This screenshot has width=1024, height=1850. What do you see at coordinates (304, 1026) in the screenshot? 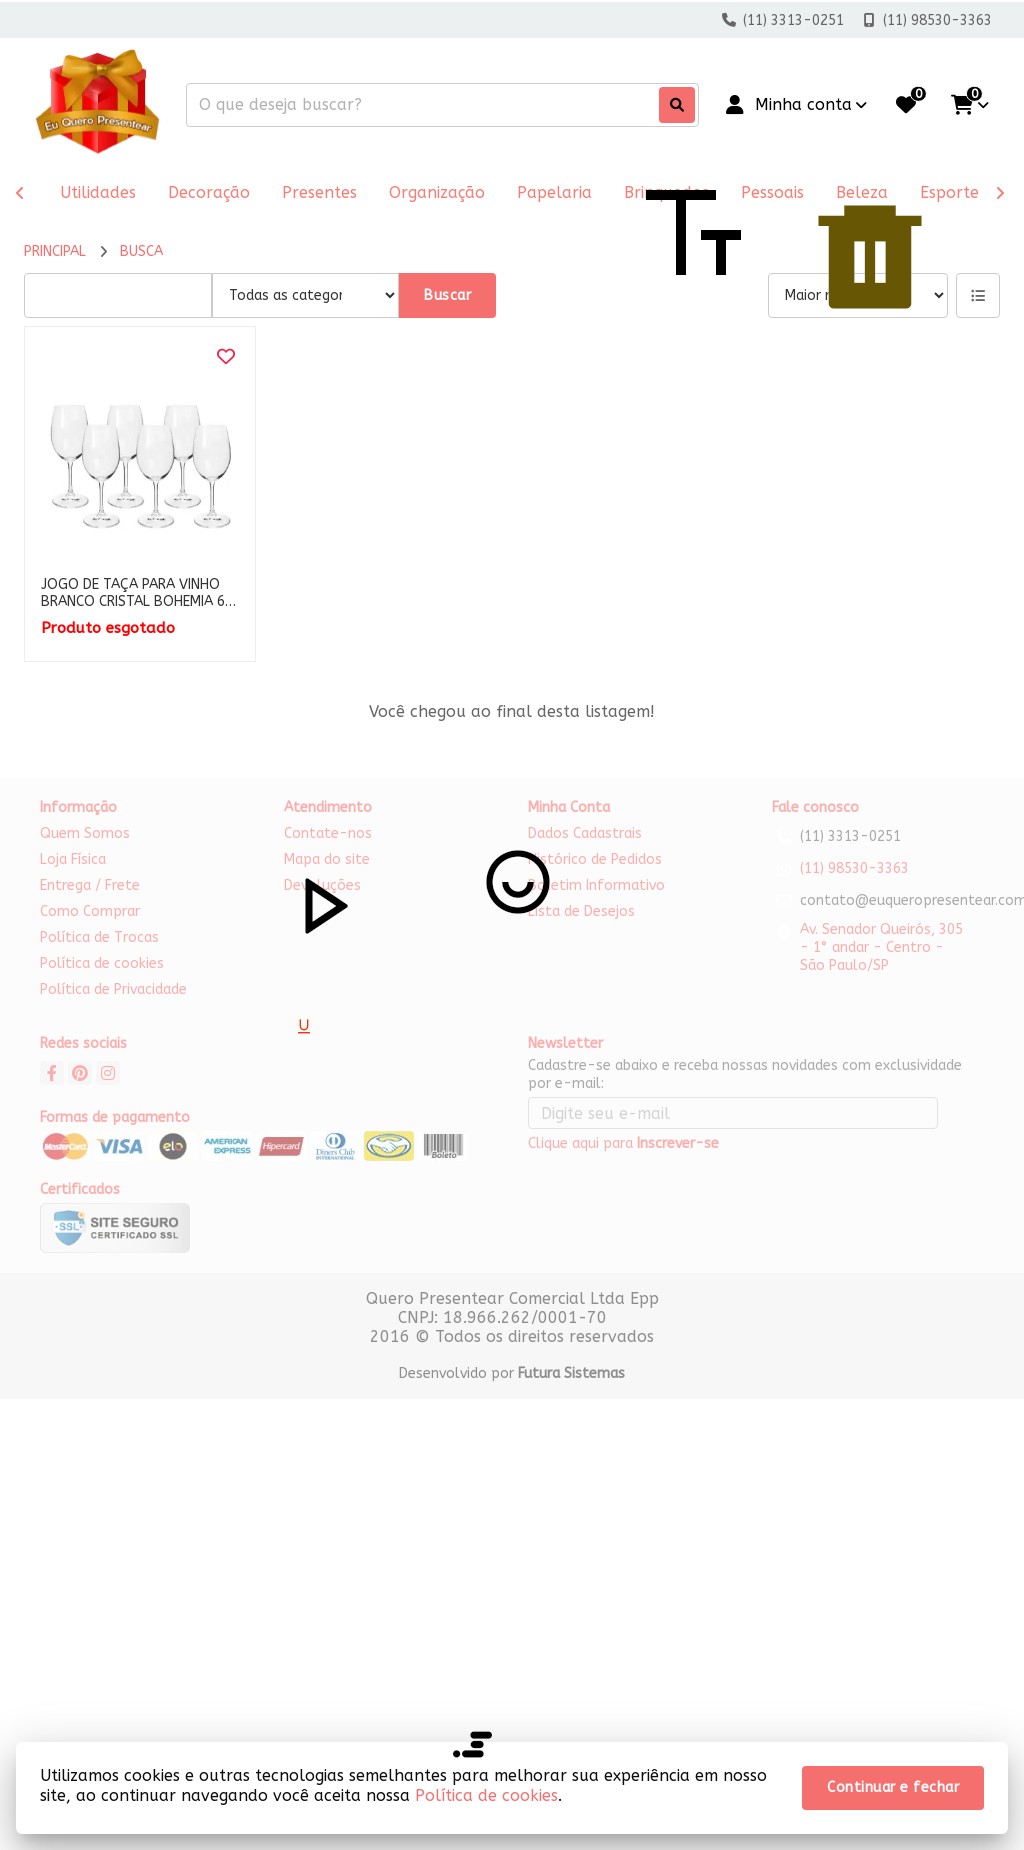
I see `apply underline formatting to selected text` at bounding box center [304, 1026].